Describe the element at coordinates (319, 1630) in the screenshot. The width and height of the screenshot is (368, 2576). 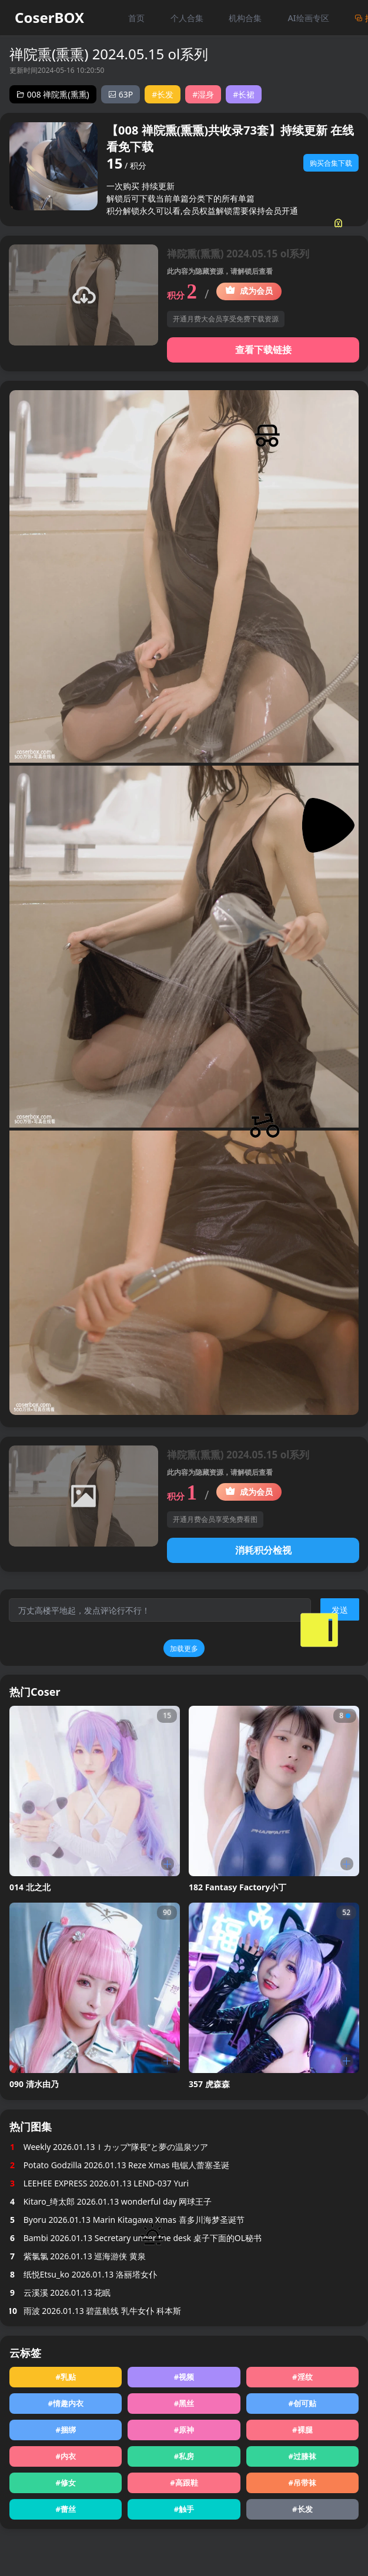
I see `switch to right sidebar layout` at that location.